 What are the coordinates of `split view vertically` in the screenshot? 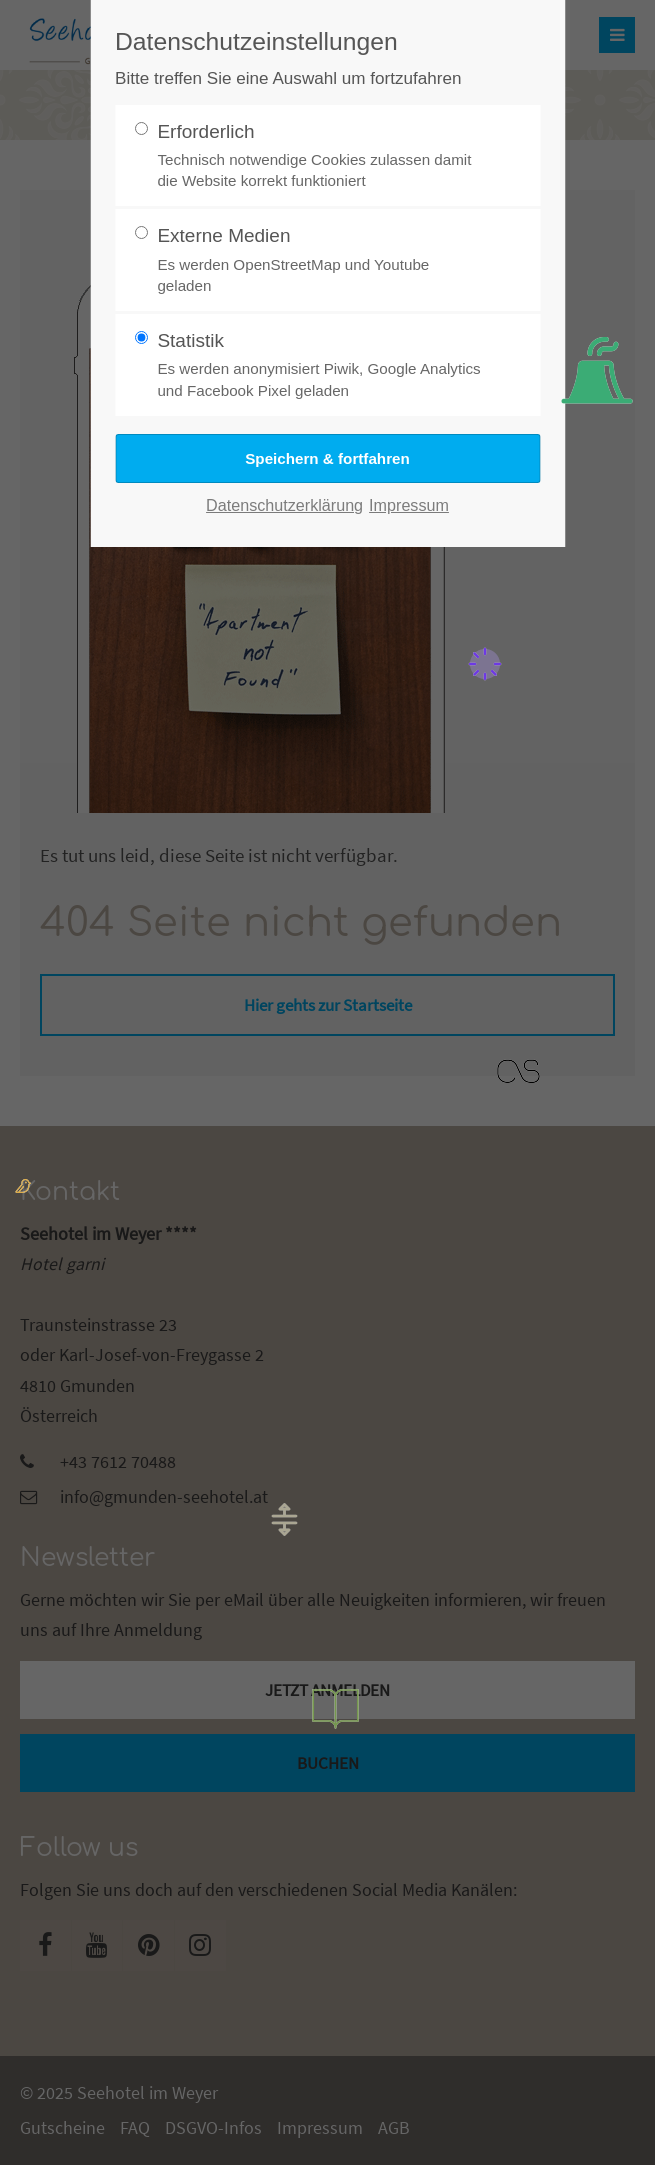 It's located at (284, 1519).